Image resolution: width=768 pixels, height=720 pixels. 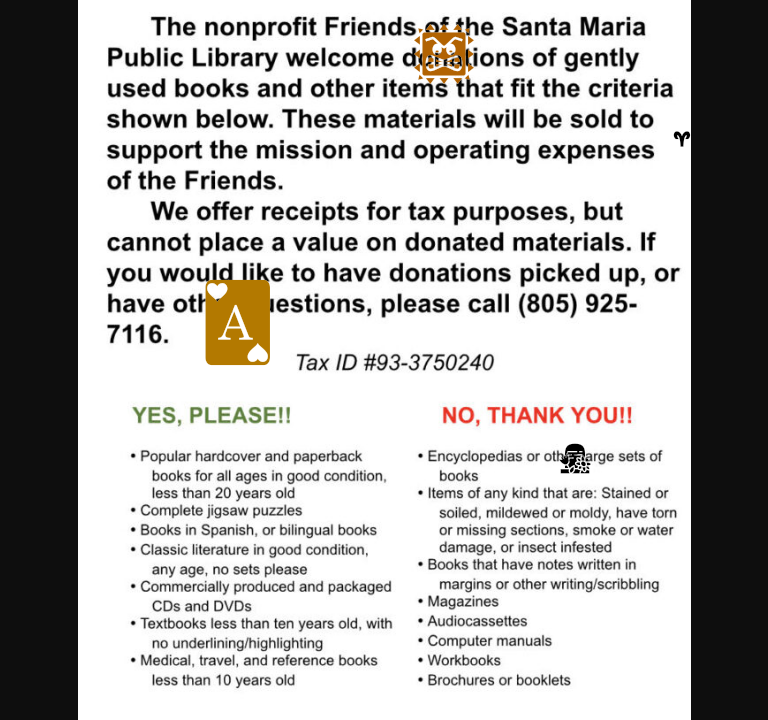 What do you see at coordinates (682, 139) in the screenshot?
I see `indicates aries zodiac sign` at bounding box center [682, 139].